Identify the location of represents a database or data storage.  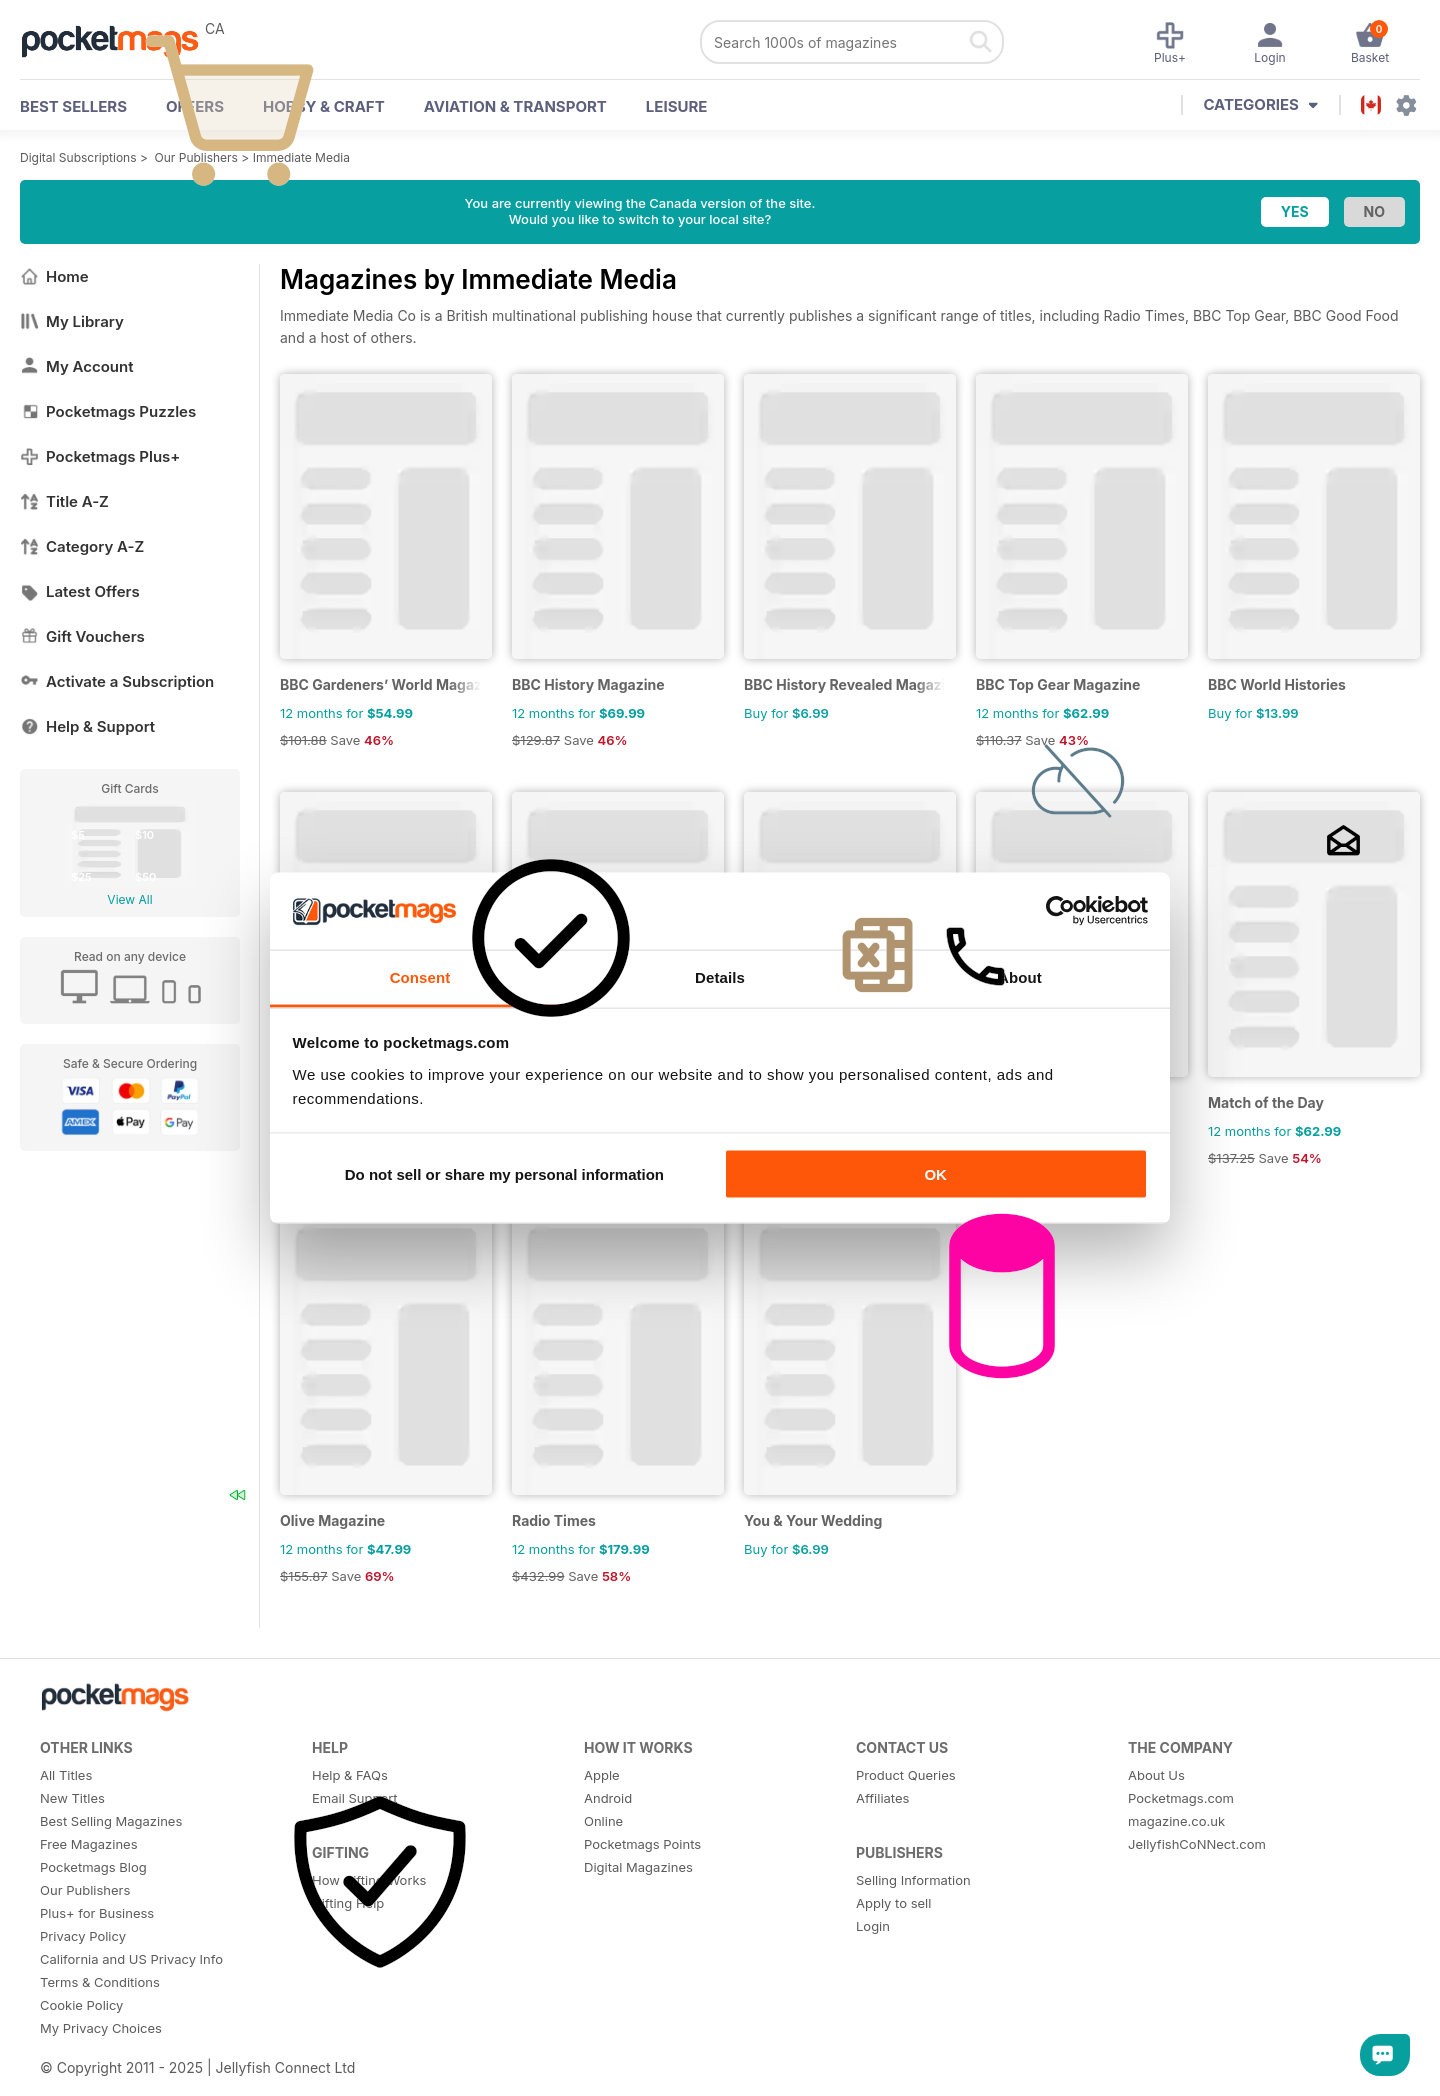
(1002, 1296).